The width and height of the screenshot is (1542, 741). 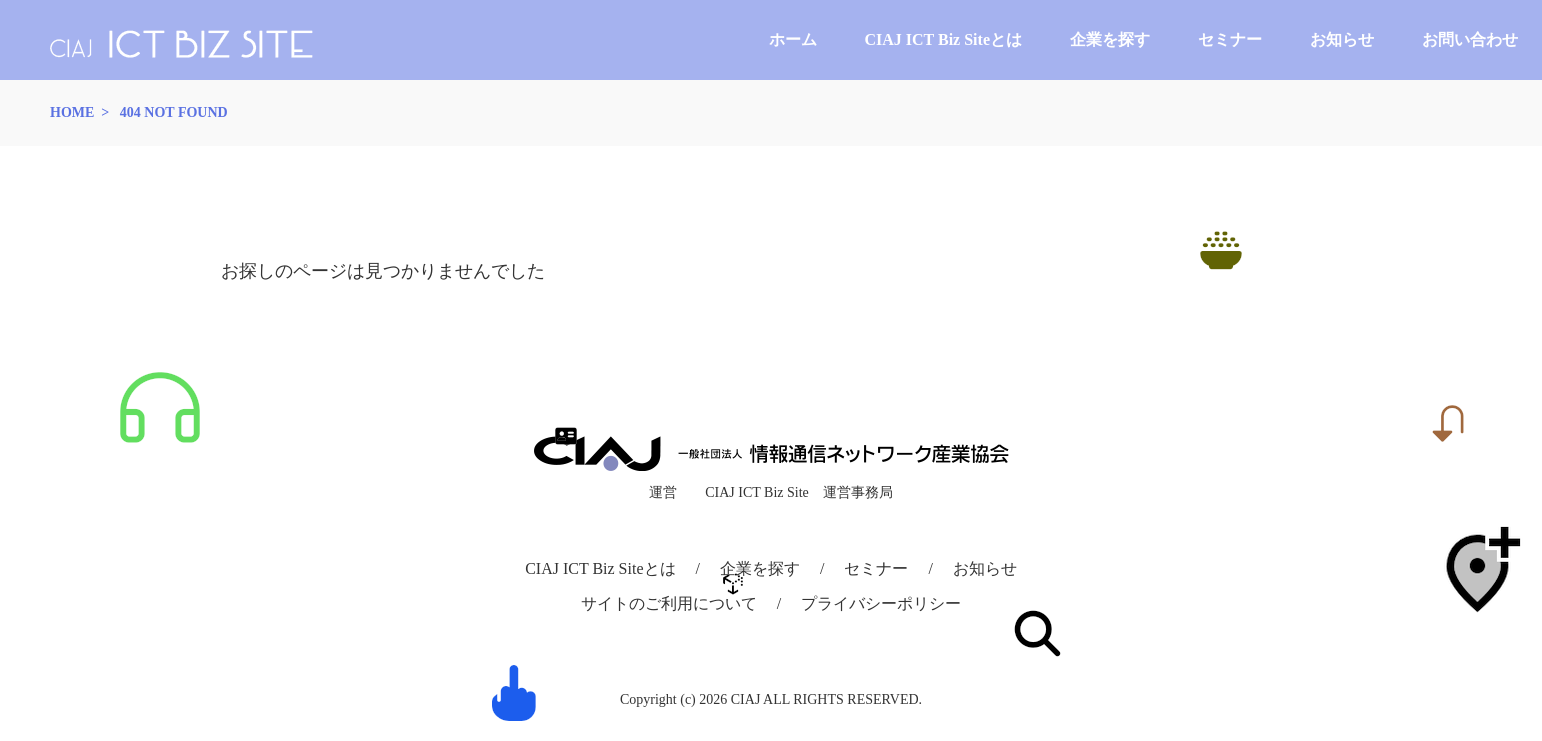 What do you see at coordinates (160, 412) in the screenshot?
I see `access audio or music player` at bounding box center [160, 412].